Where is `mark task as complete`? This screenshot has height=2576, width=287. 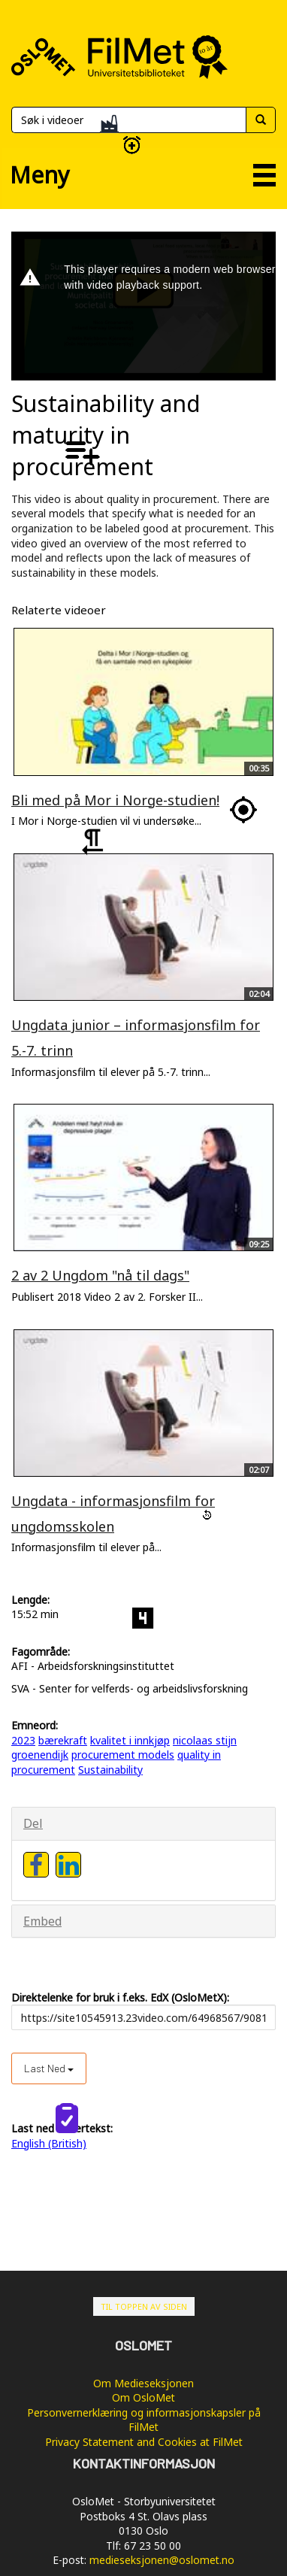 mark task as complete is located at coordinates (67, 2118).